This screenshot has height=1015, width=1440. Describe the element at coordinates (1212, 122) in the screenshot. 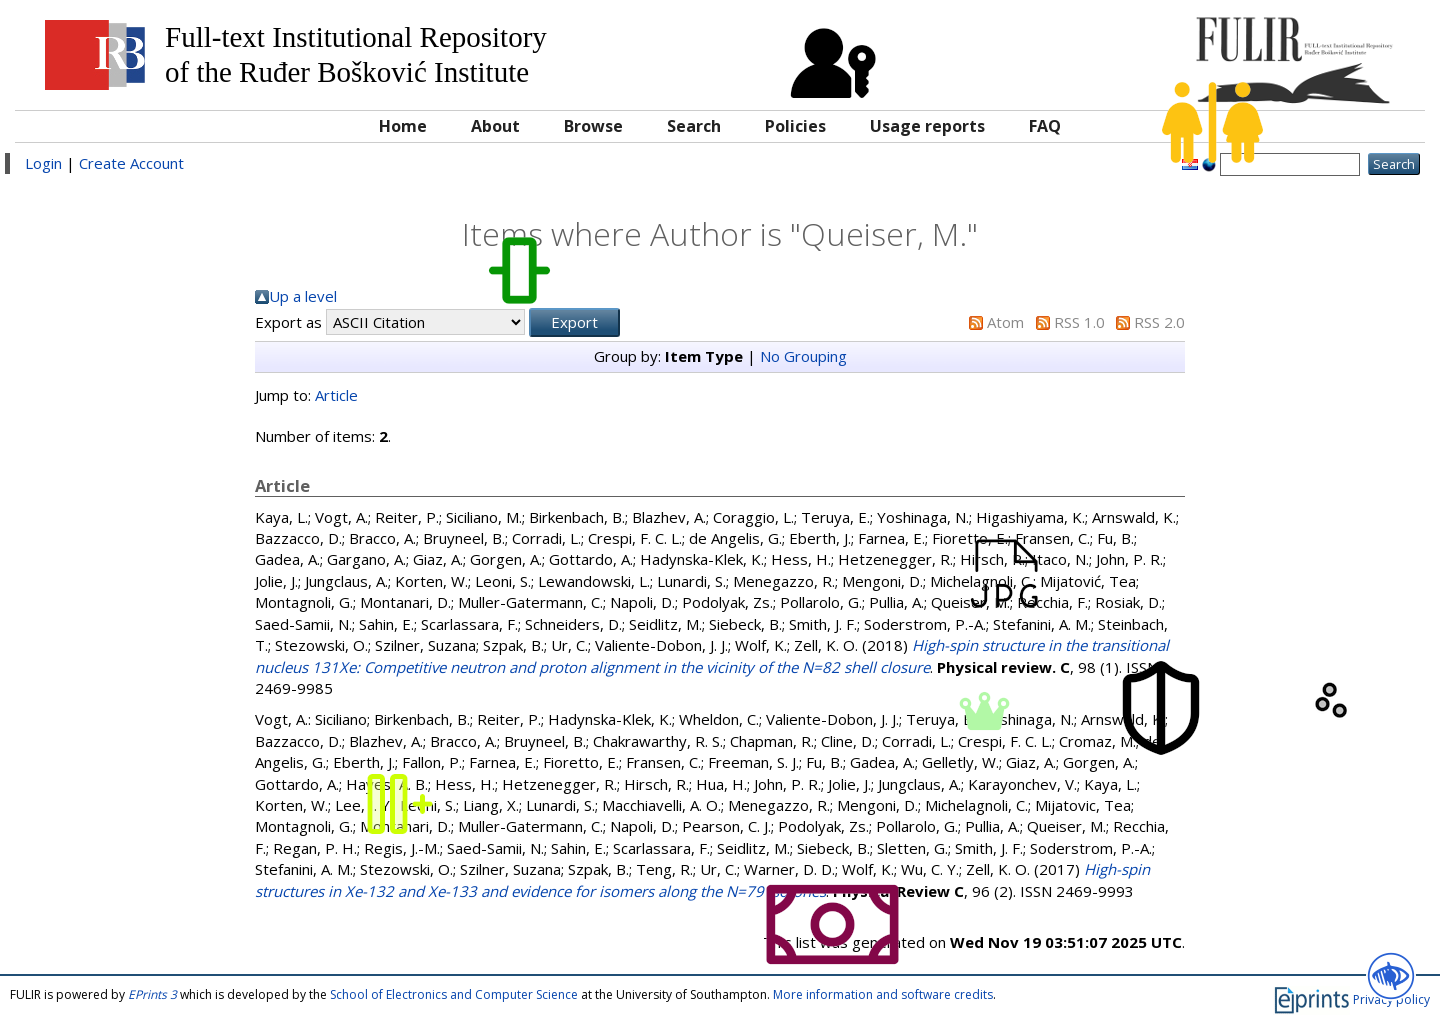

I see `locate nearby restrooms` at that location.